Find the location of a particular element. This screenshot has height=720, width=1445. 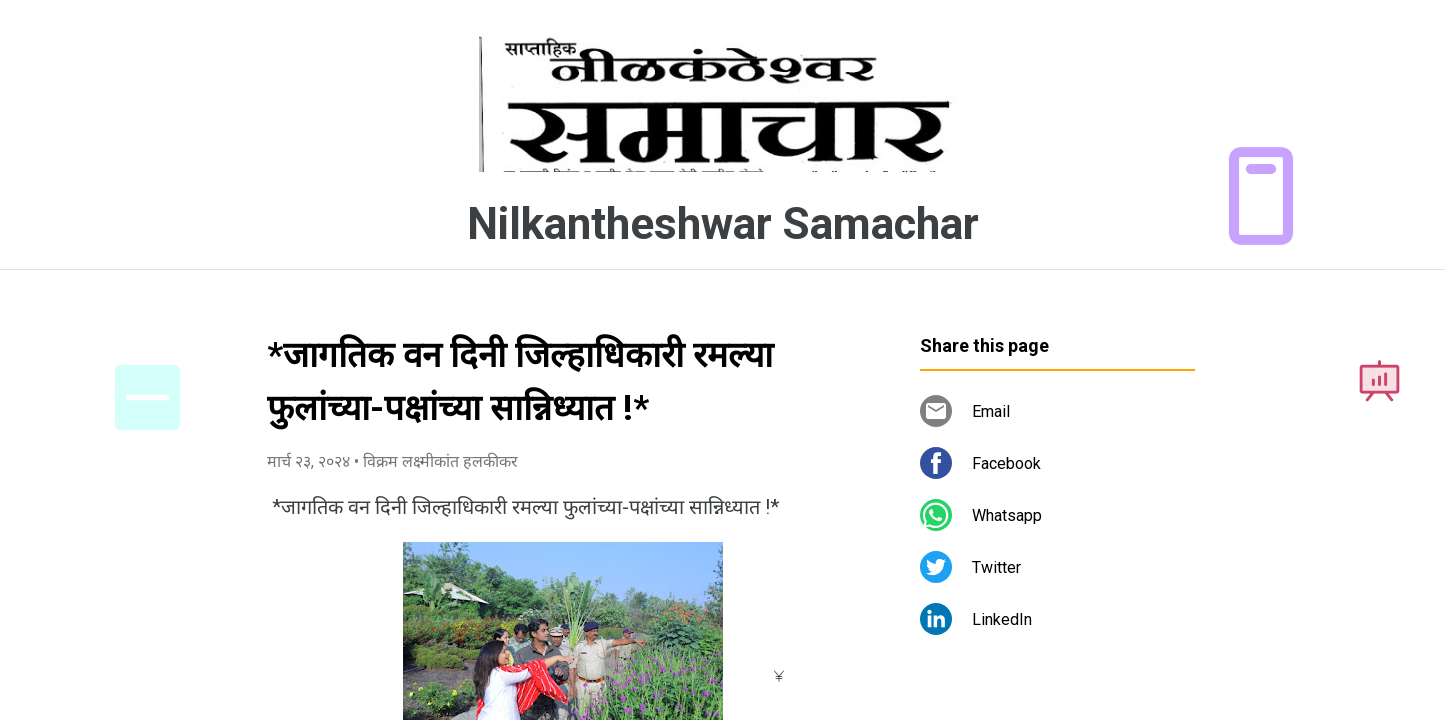

decrease quantity or value is located at coordinates (147, 397).